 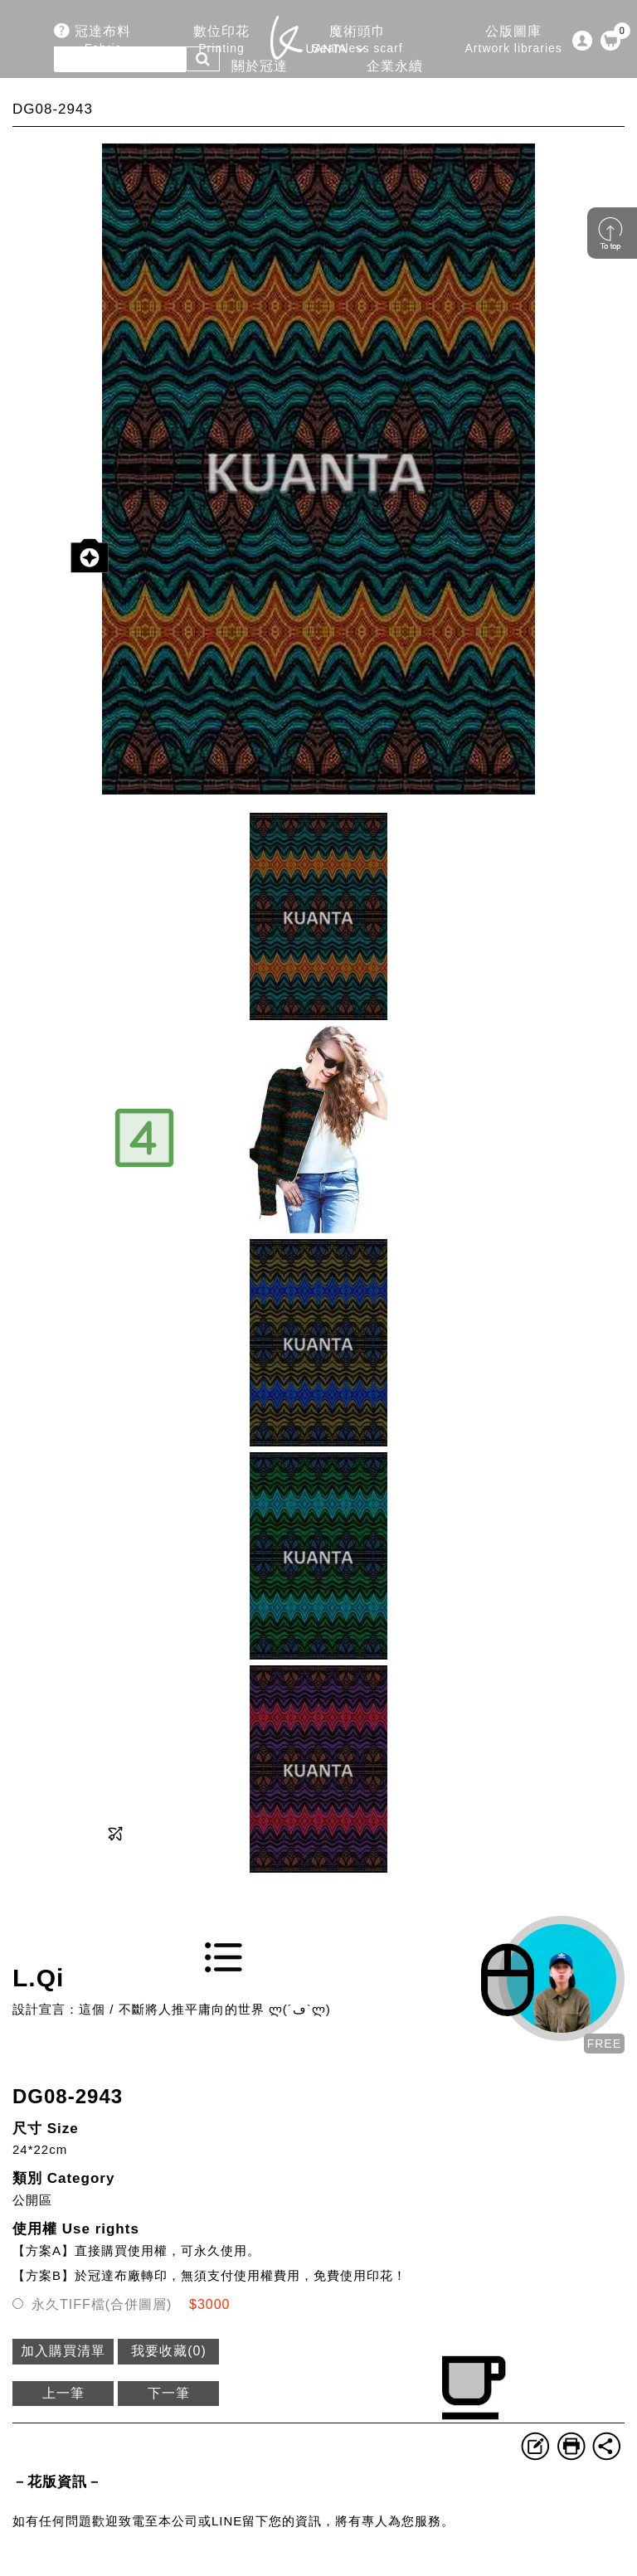 What do you see at coordinates (90, 556) in the screenshot?
I see `enhance or improve photo quality` at bounding box center [90, 556].